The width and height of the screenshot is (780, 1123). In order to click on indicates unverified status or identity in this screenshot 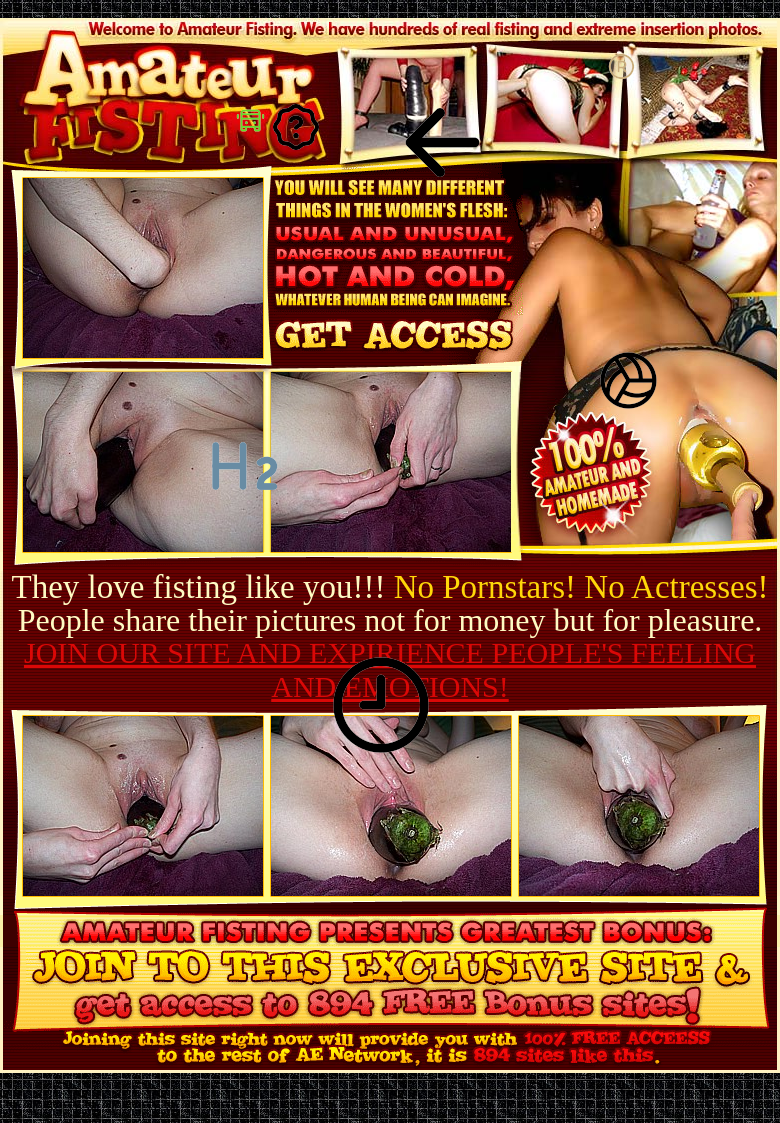, I will do `click(296, 127)`.